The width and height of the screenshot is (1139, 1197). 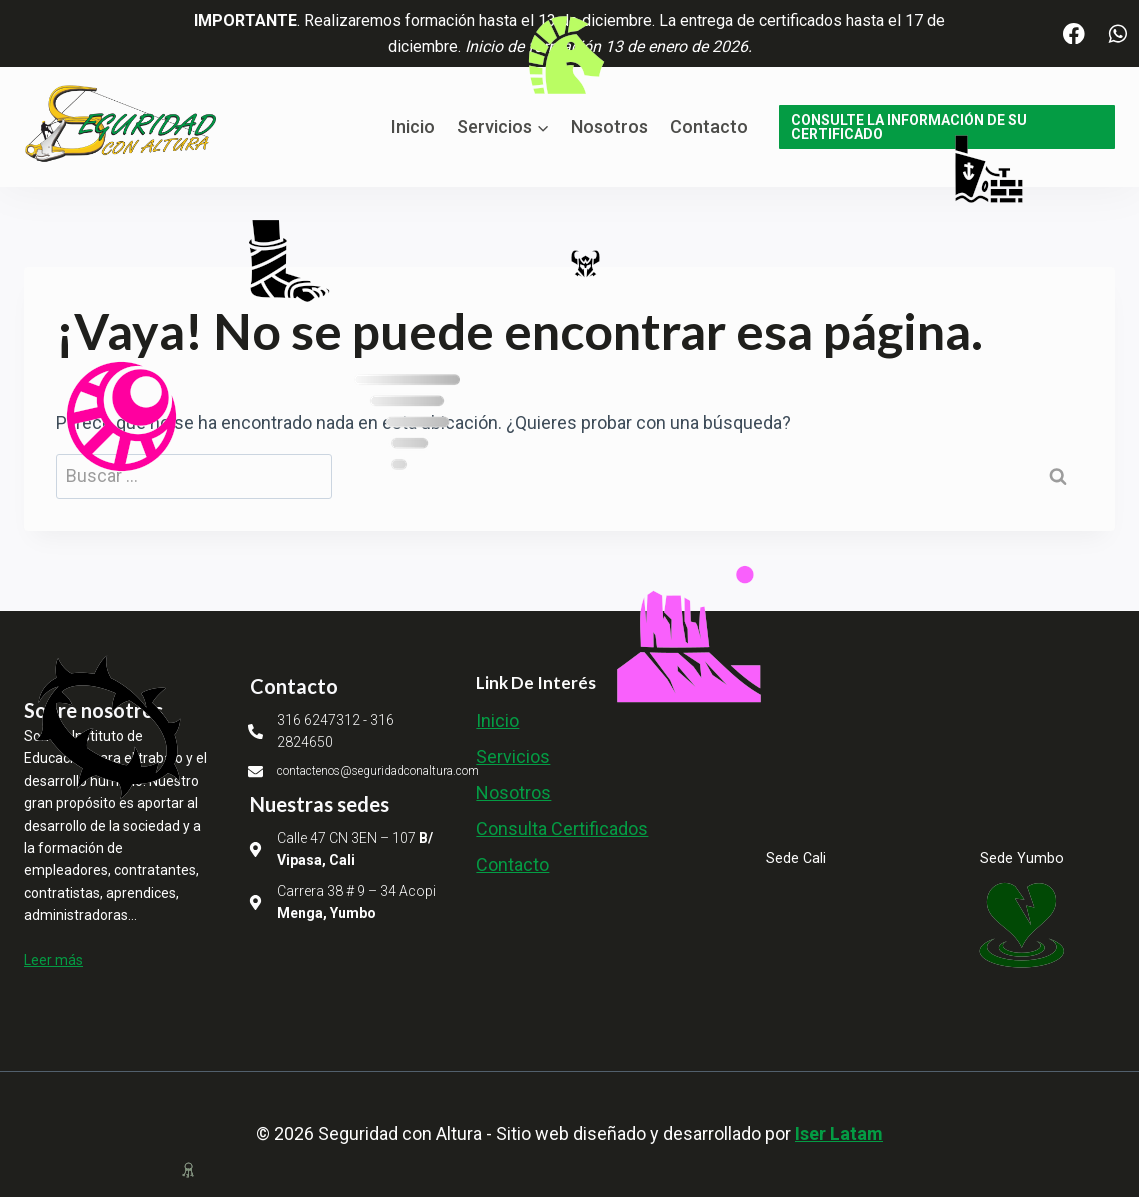 I want to click on access harbor or port facilities, so click(x=989, y=169).